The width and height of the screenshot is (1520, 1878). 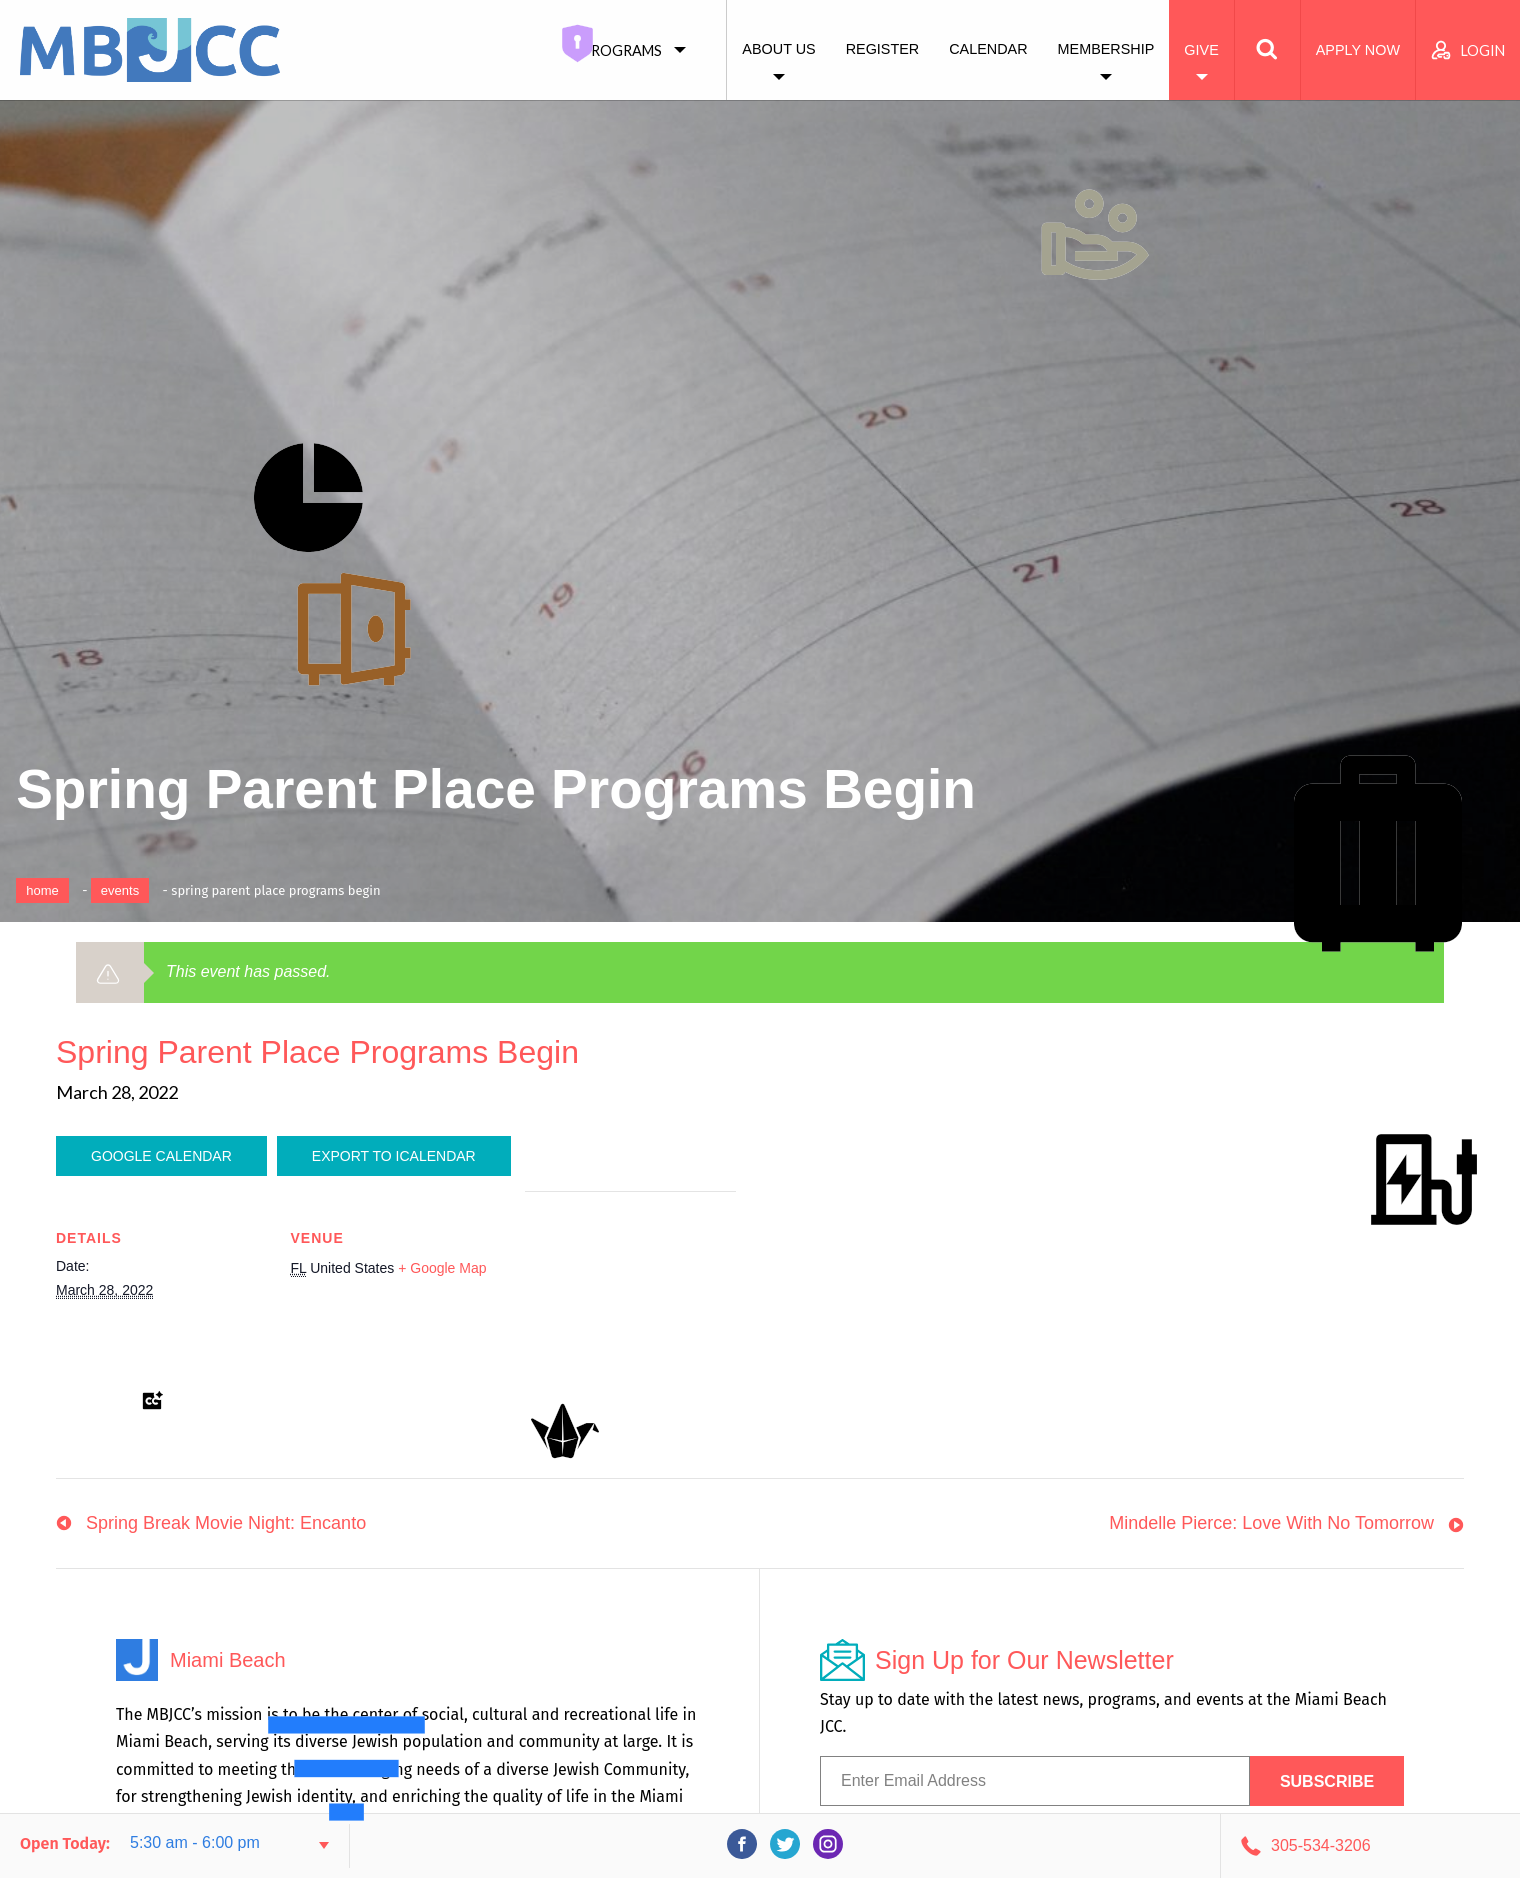 I want to click on access secure storage or vault, so click(x=351, y=631).